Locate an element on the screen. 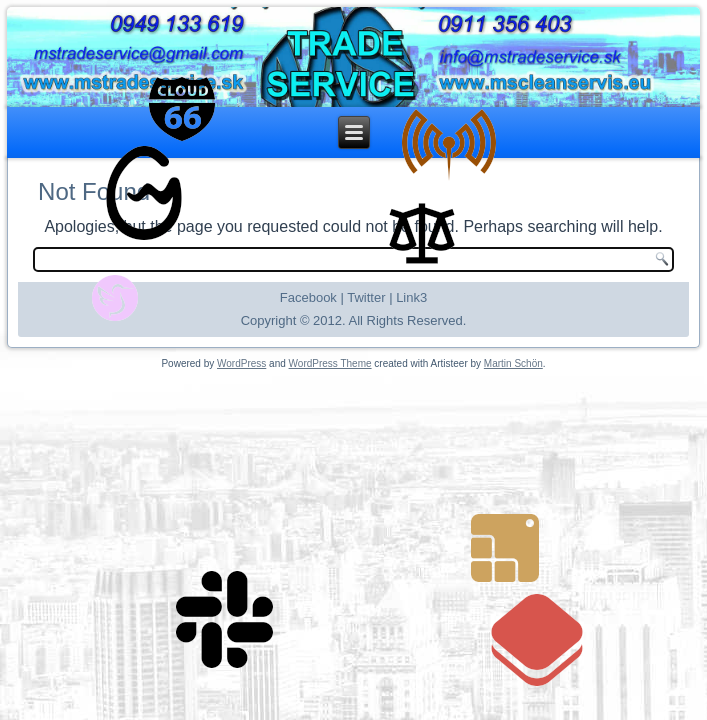  open wegame gaming platform is located at coordinates (144, 193).